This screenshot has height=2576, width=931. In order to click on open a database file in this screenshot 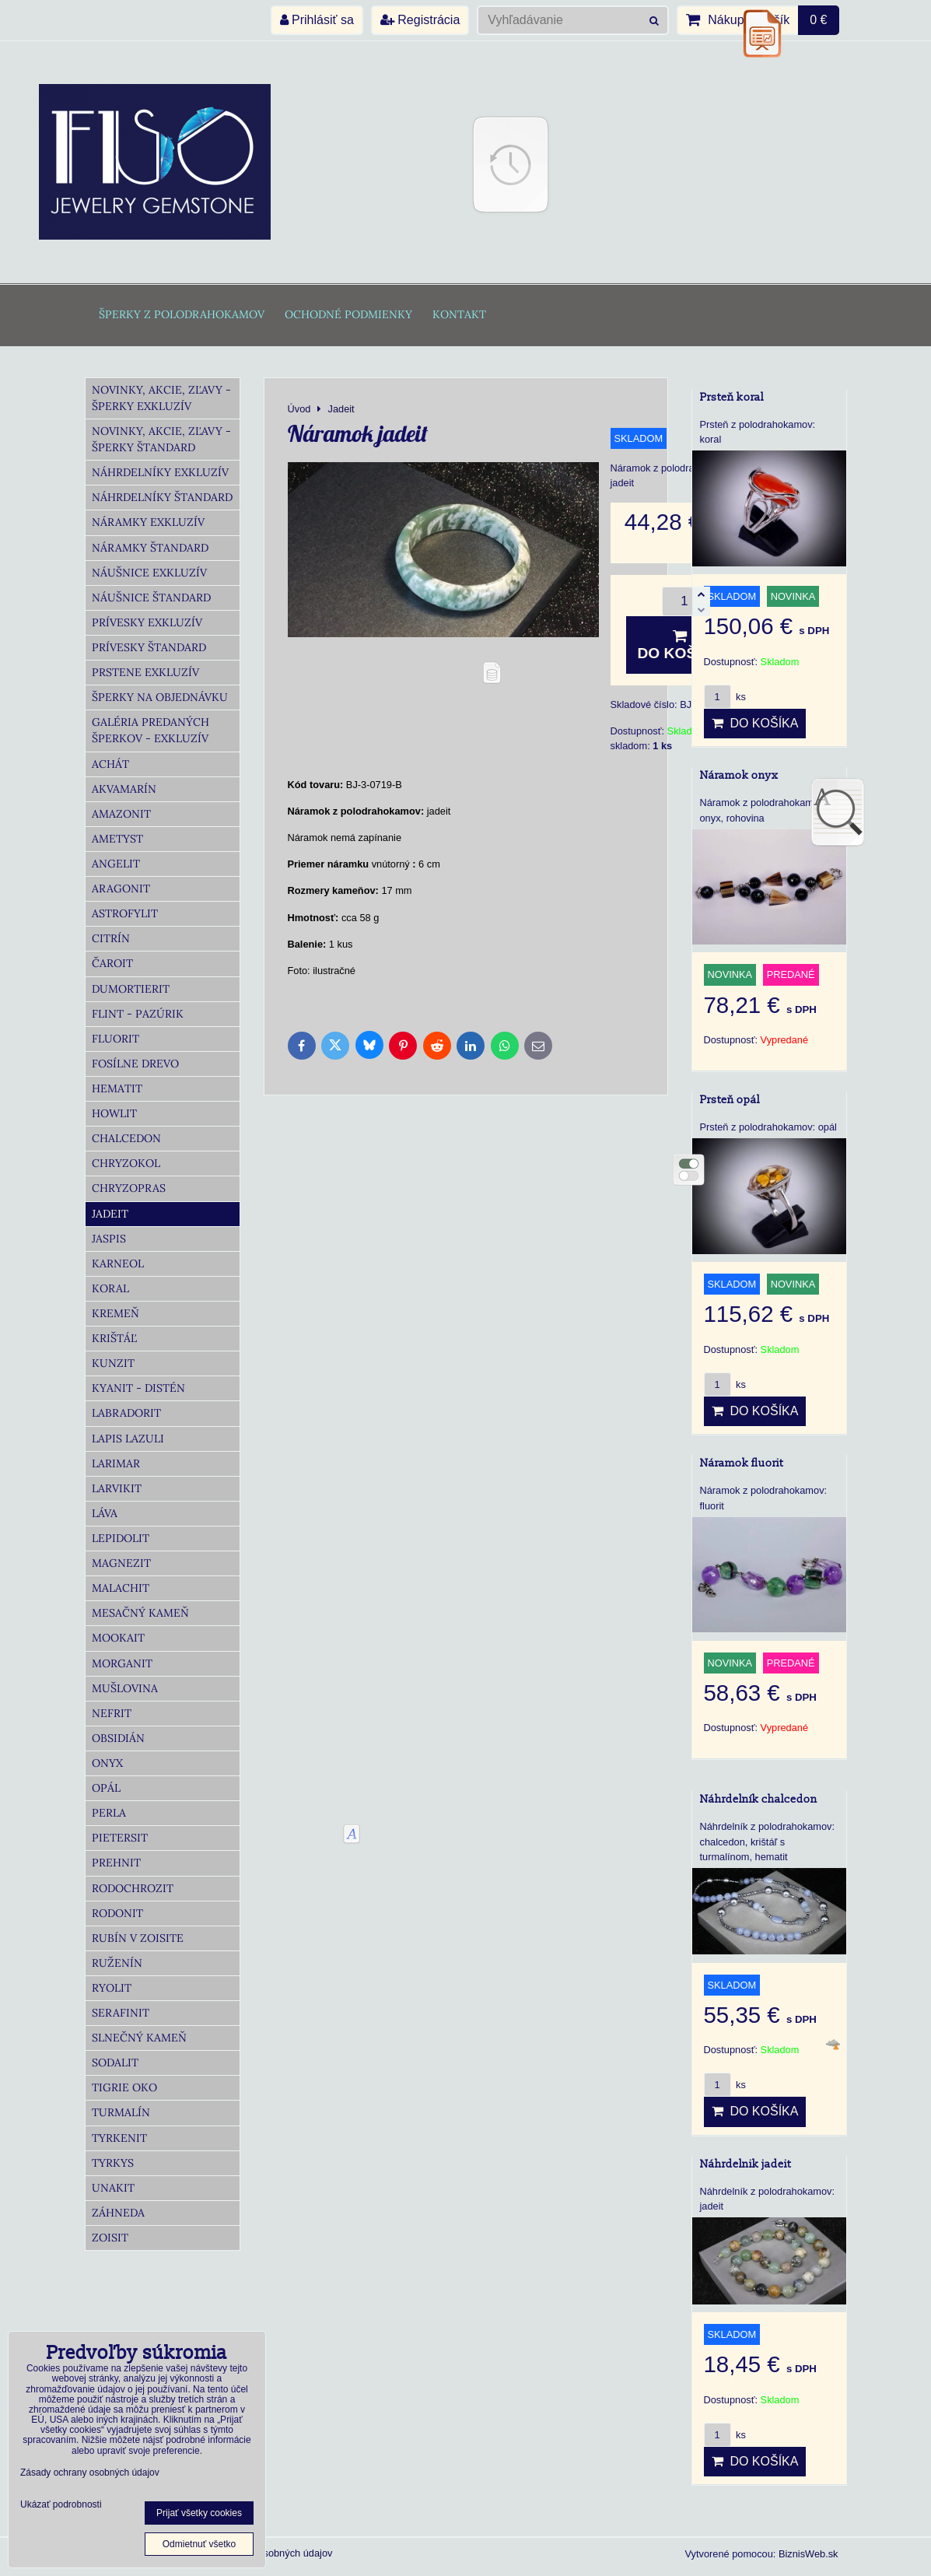, I will do `click(492, 672)`.